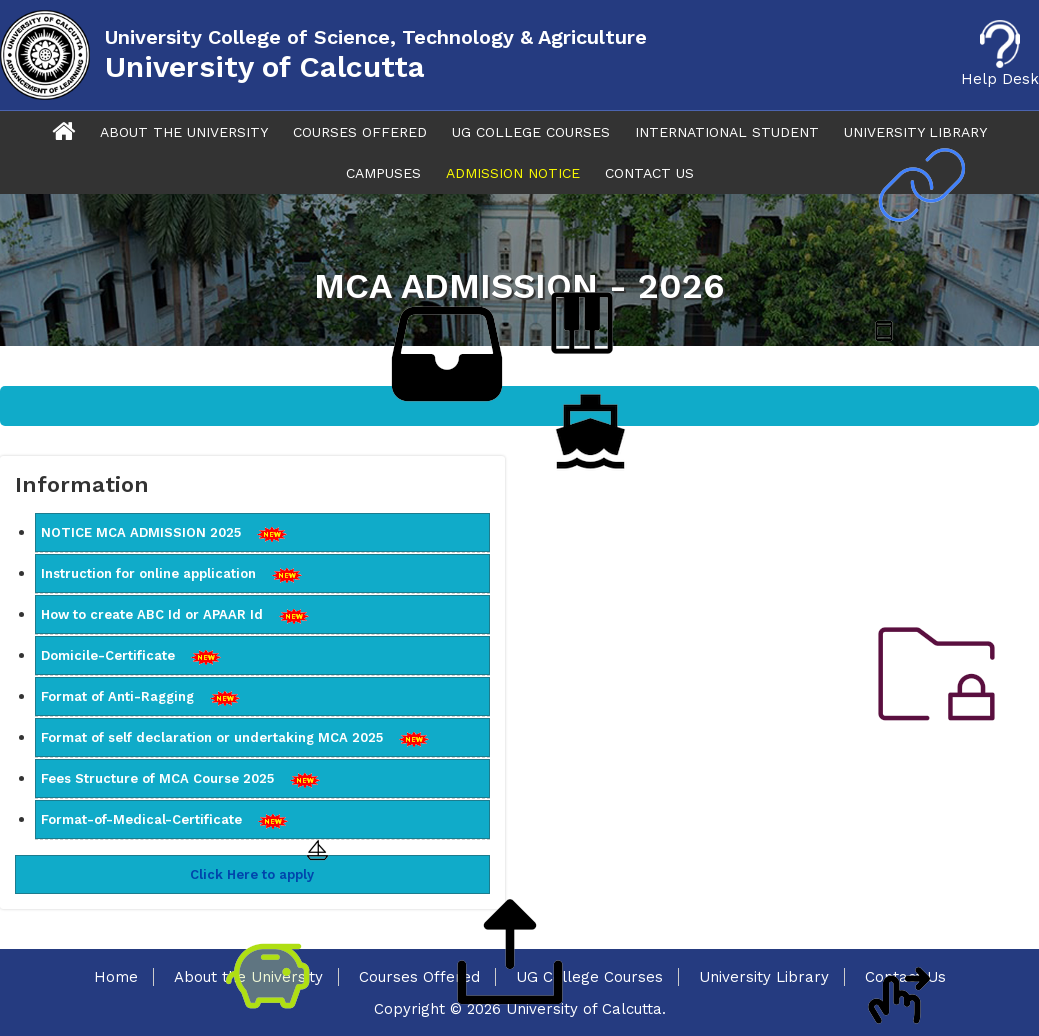 The height and width of the screenshot is (1036, 1039). I want to click on access a password-protected folder, so click(936, 671).